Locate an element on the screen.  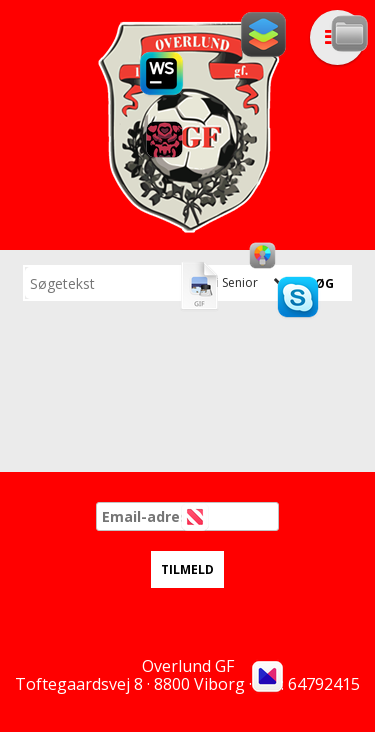
open Skype app is located at coordinates (298, 297).